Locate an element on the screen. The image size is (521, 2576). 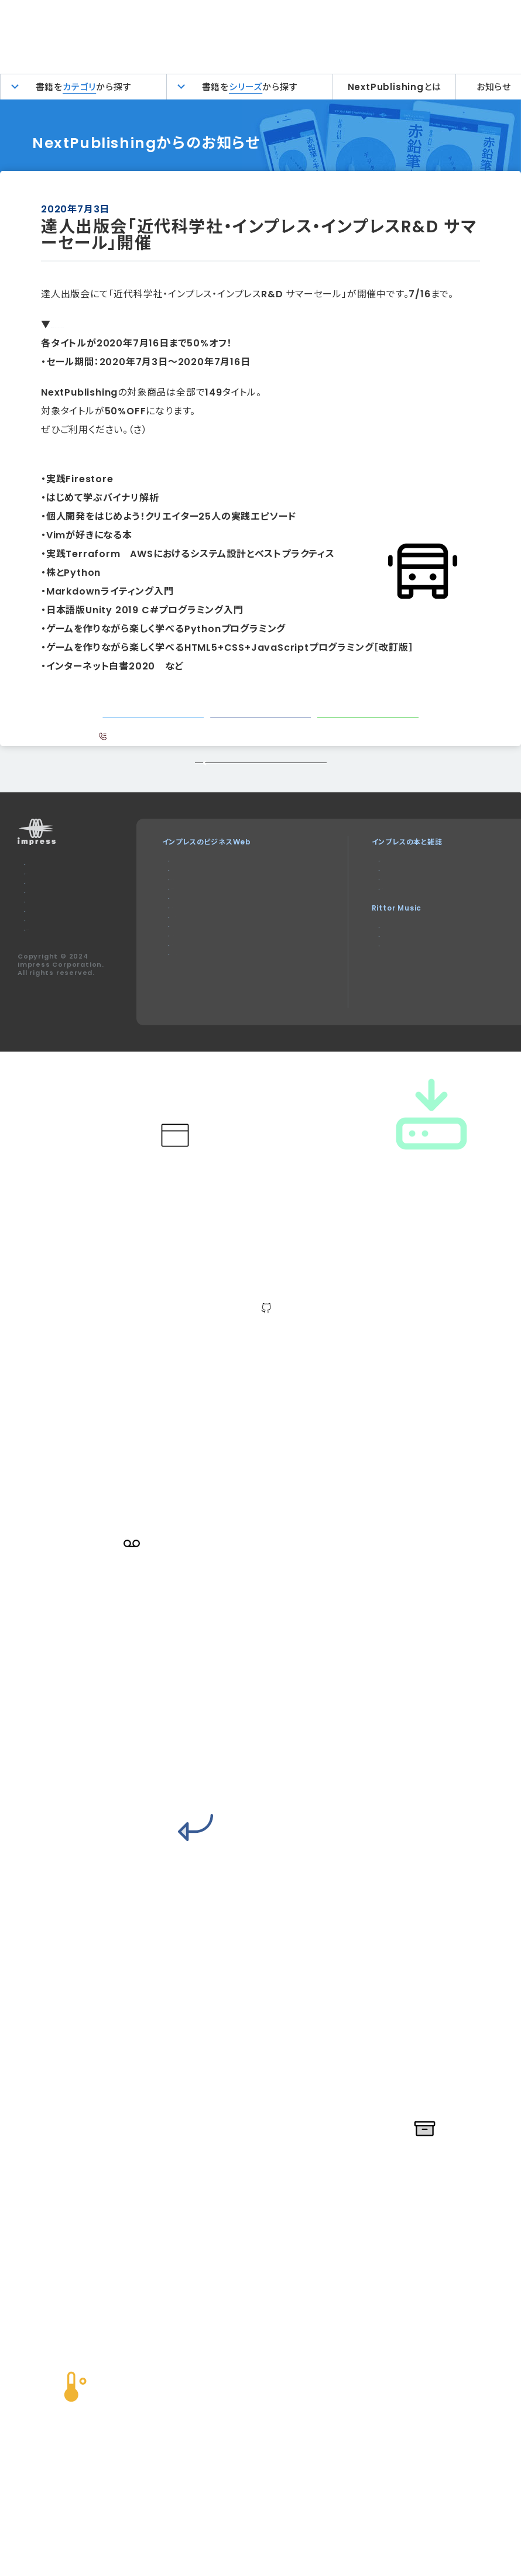
view contact list or phone directory is located at coordinates (103, 736).